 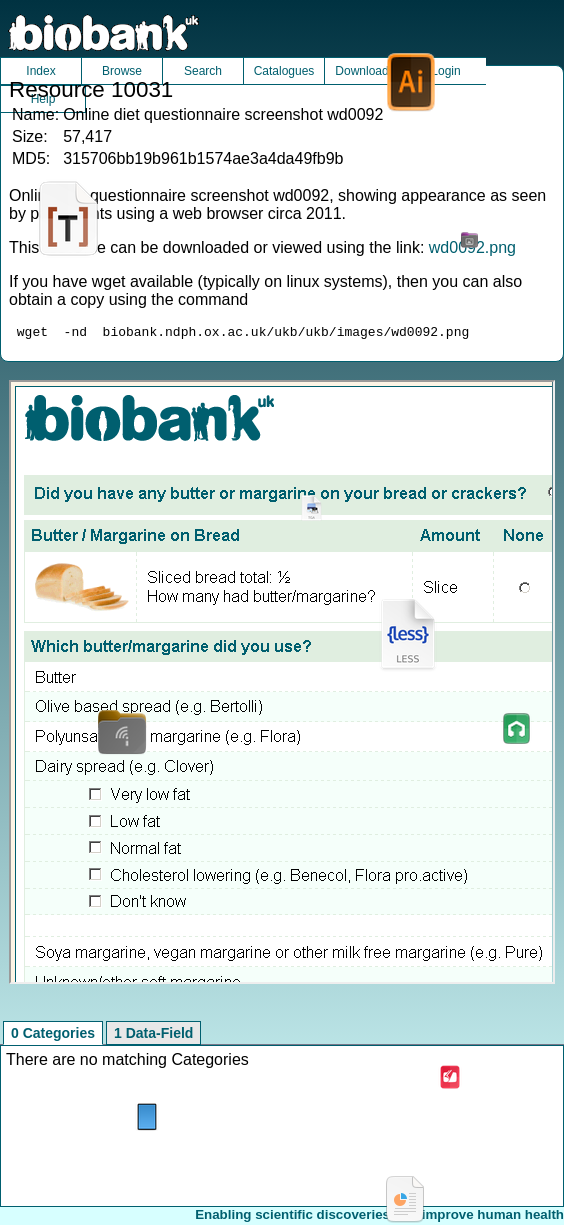 I want to click on a TGA image file, so click(x=311, y=508).